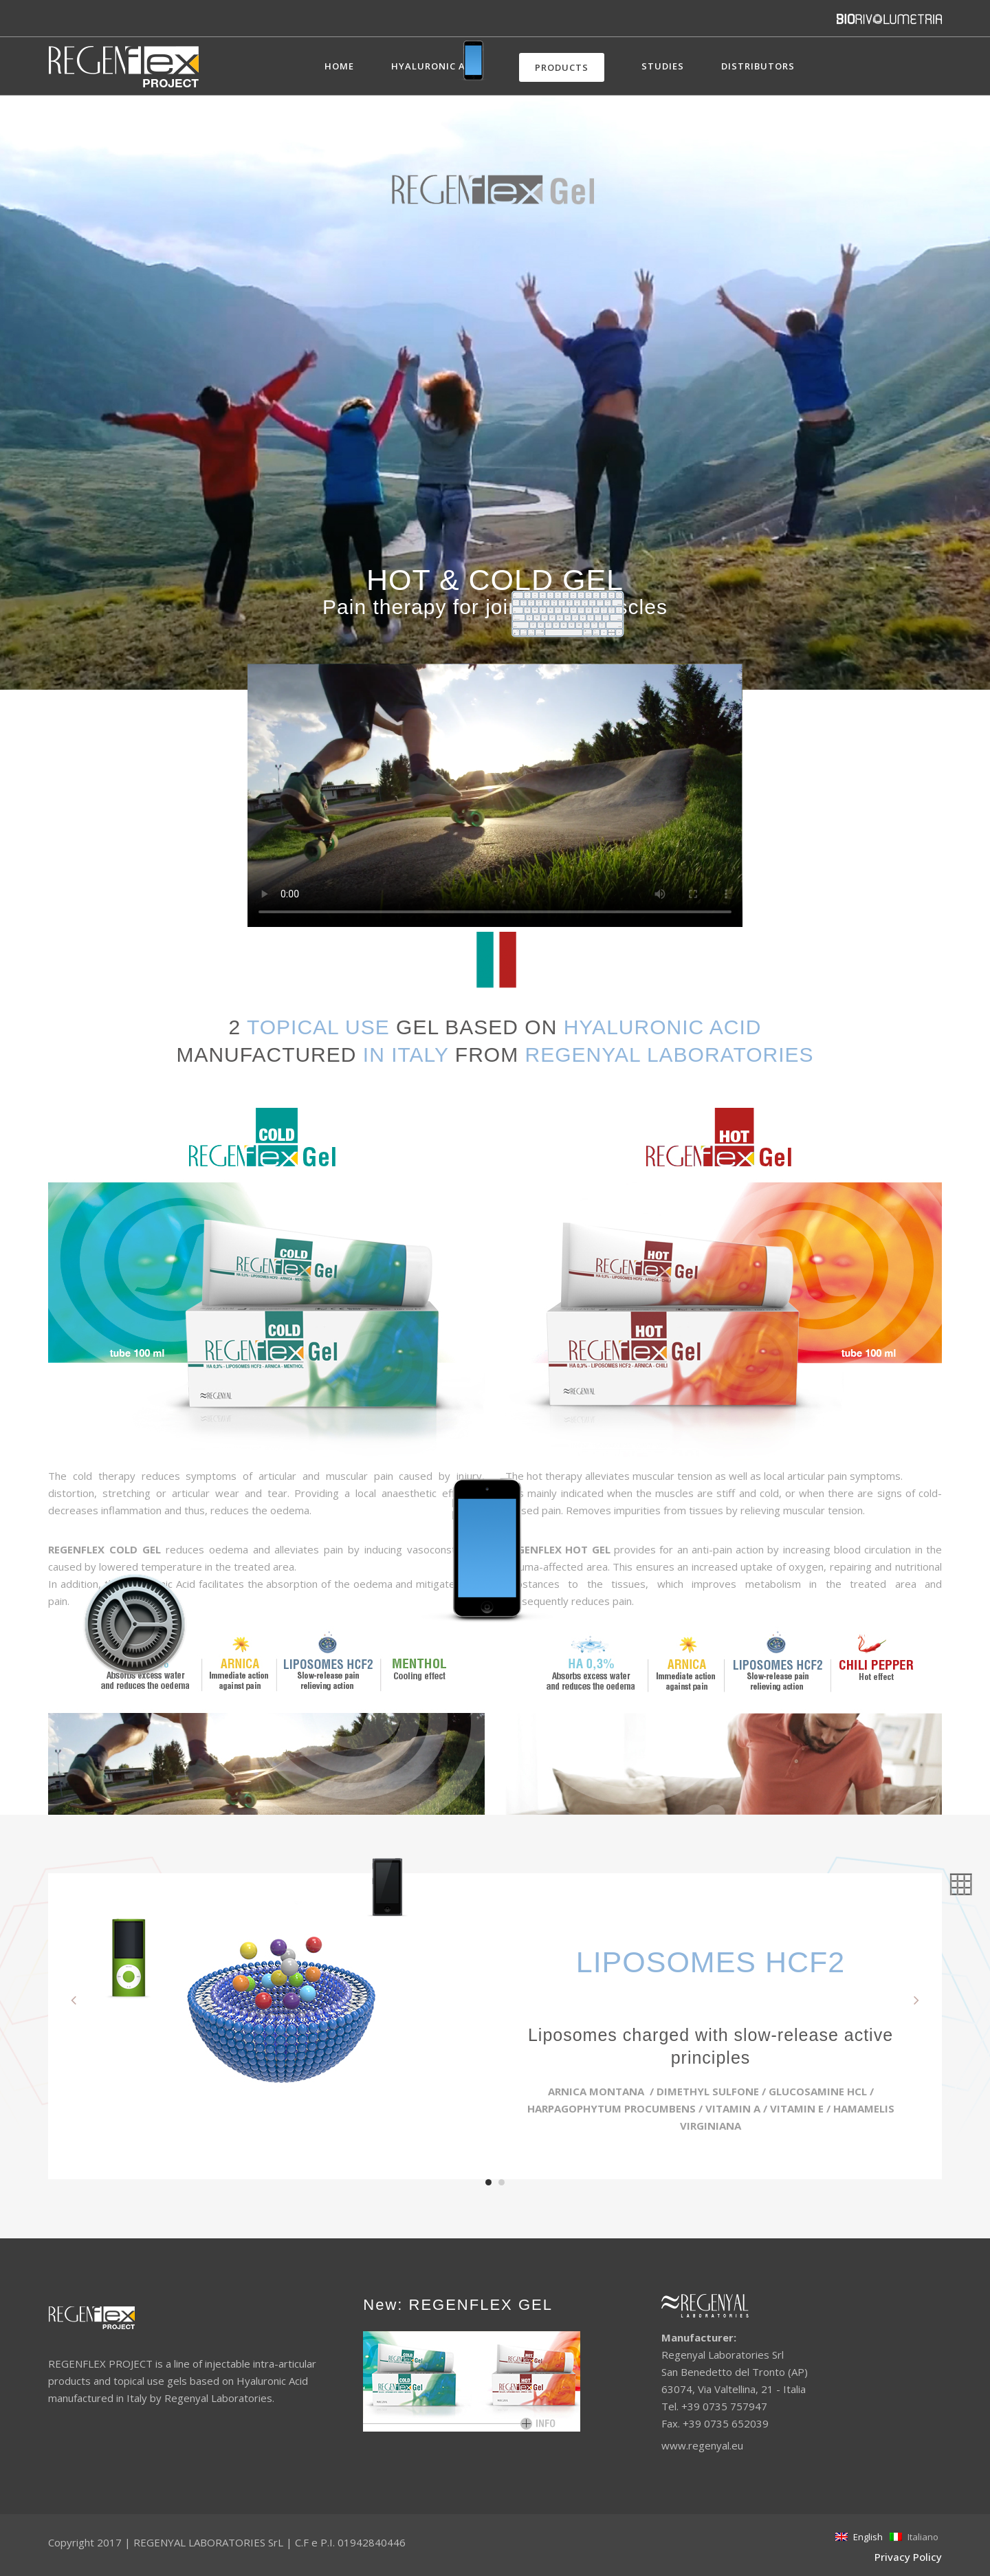 The height and width of the screenshot is (2576, 990). I want to click on open system preferences or settings, so click(135, 1624).